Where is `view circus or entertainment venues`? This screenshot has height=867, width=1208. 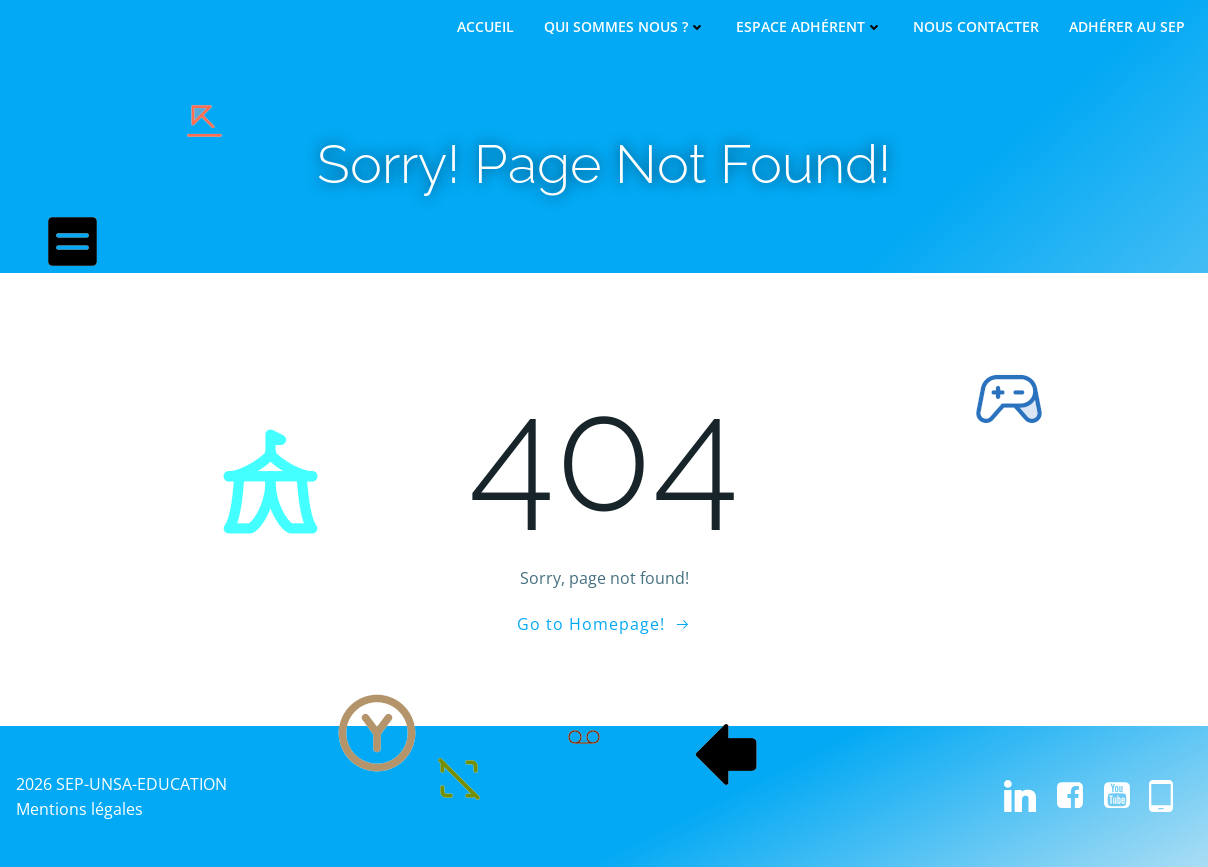
view circus or entertainment venues is located at coordinates (270, 481).